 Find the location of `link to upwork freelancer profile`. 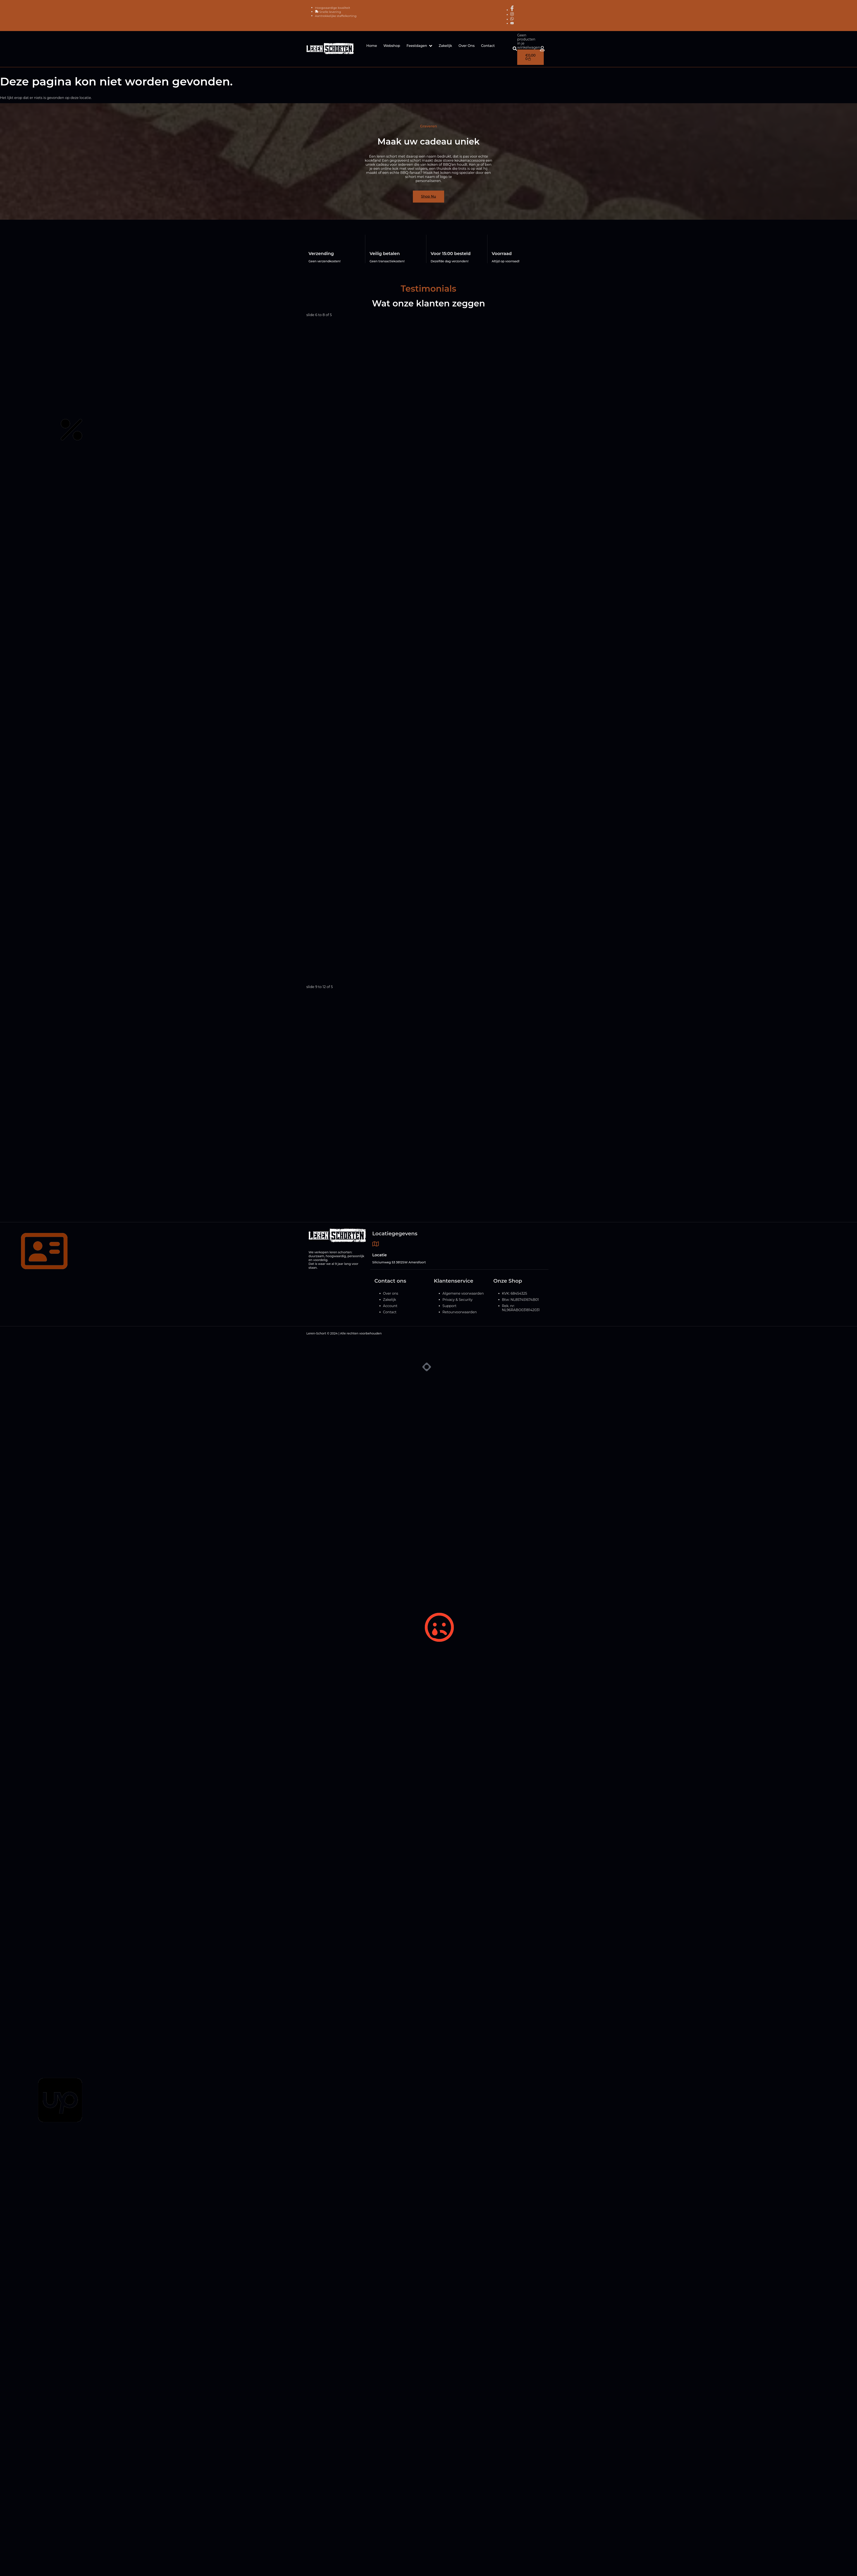

link to upwork freelancer profile is located at coordinates (60, 2100).